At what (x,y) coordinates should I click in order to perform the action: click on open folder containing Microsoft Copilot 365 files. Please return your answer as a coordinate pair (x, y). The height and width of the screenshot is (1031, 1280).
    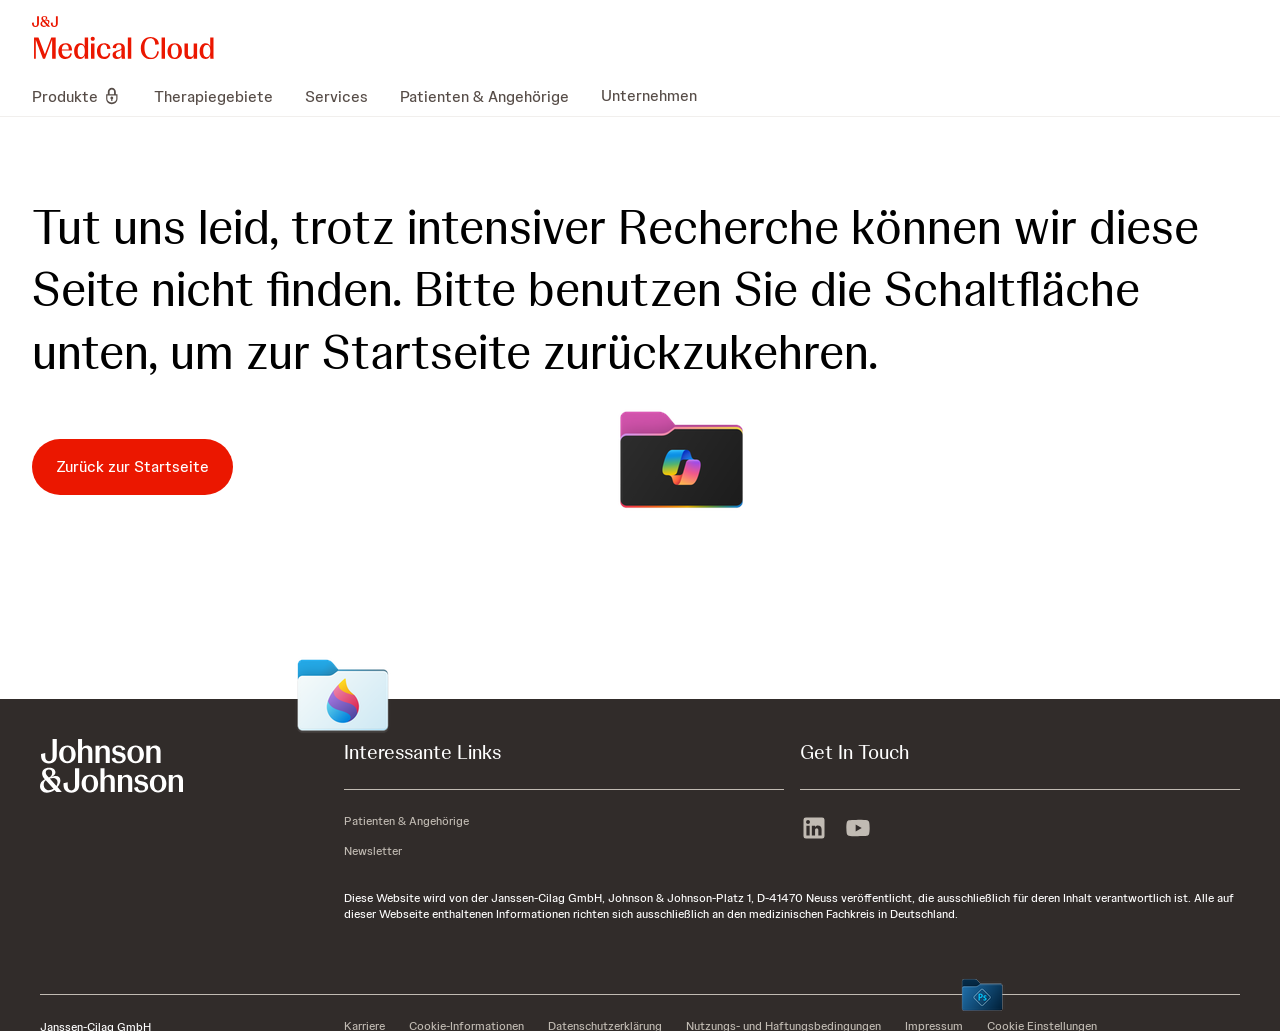
    Looking at the image, I should click on (681, 463).